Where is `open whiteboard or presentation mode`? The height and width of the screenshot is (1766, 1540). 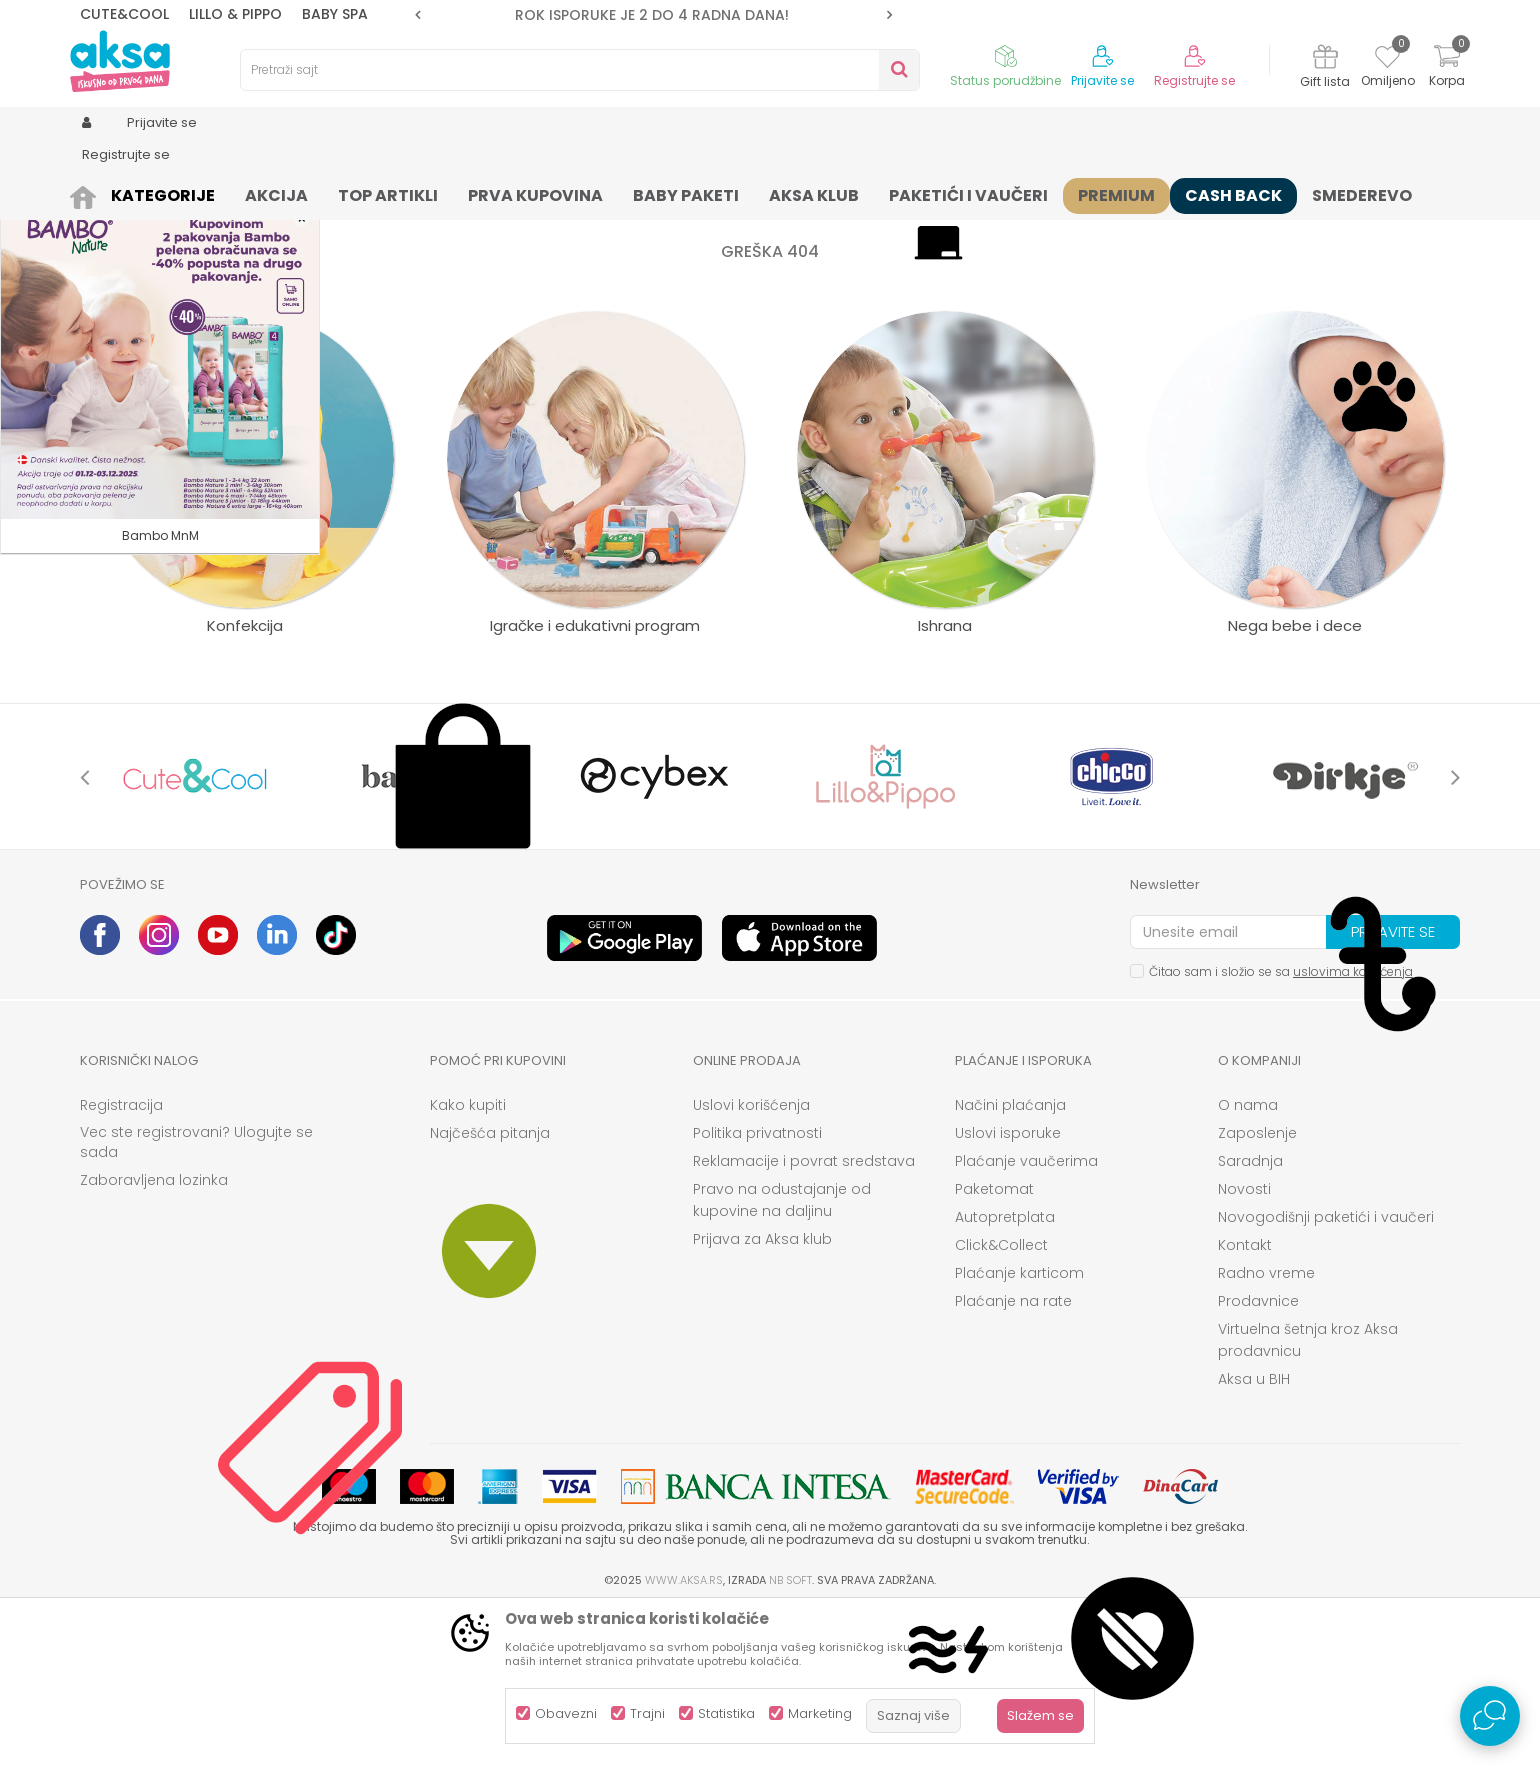
open whiteboard or presentation mode is located at coordinates (938, 243).